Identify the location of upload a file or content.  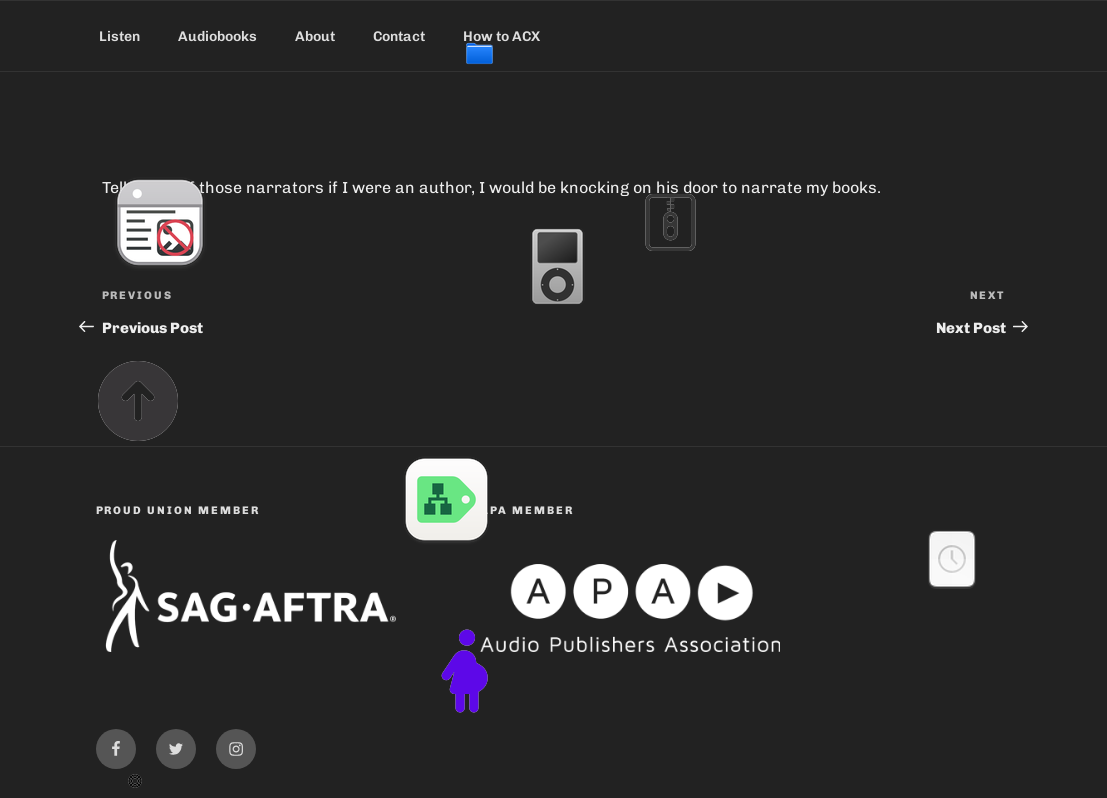
(138, 401).